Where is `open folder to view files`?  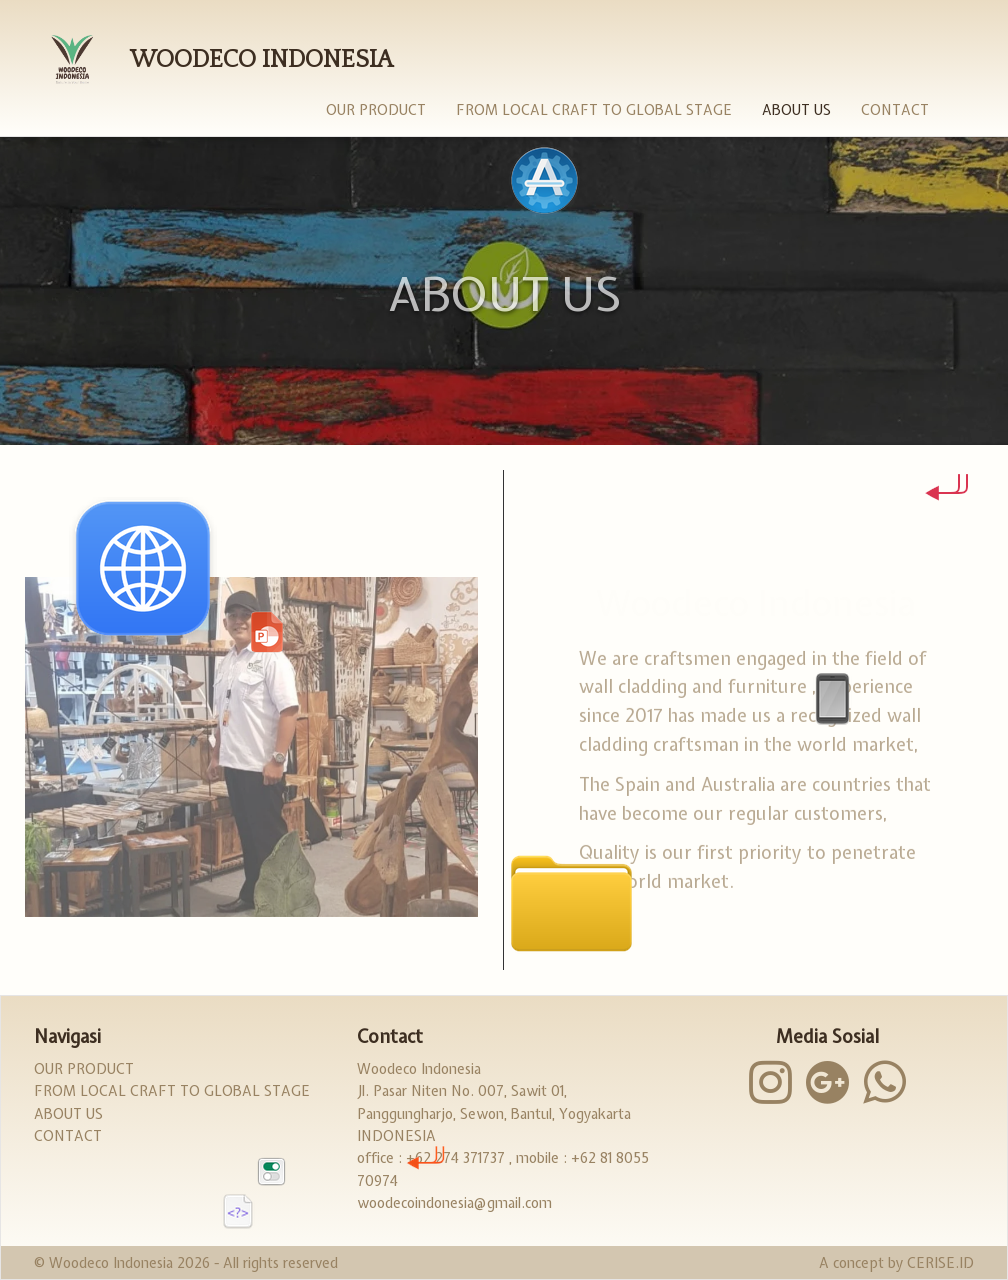
open folder to view files is located at coordinates (571, 903).